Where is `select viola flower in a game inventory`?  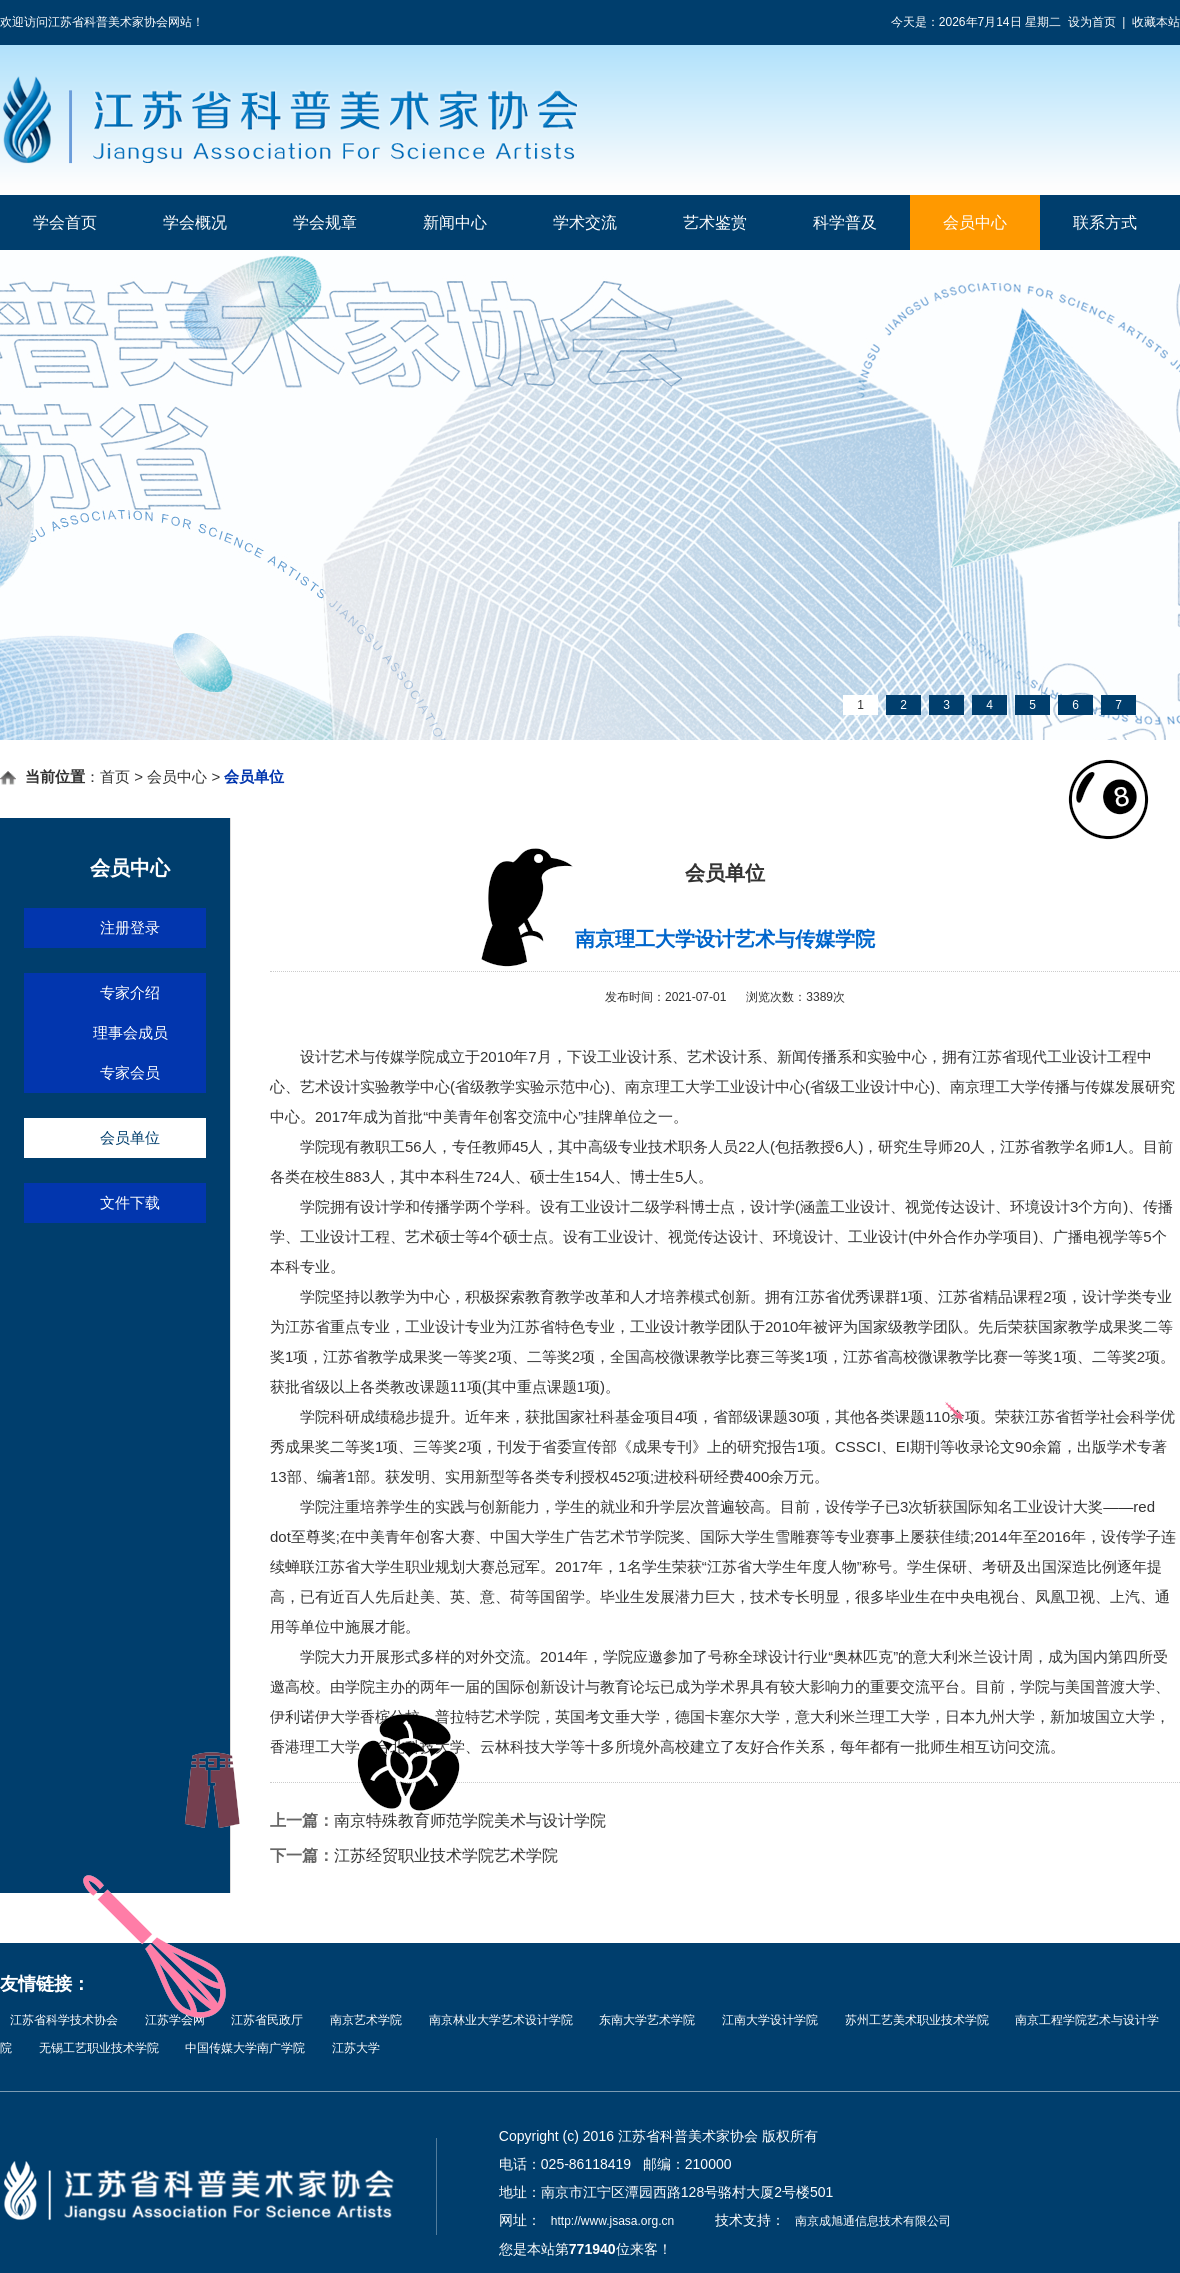
select viola flower in a game inventory is located at coordinates (408, 1761).